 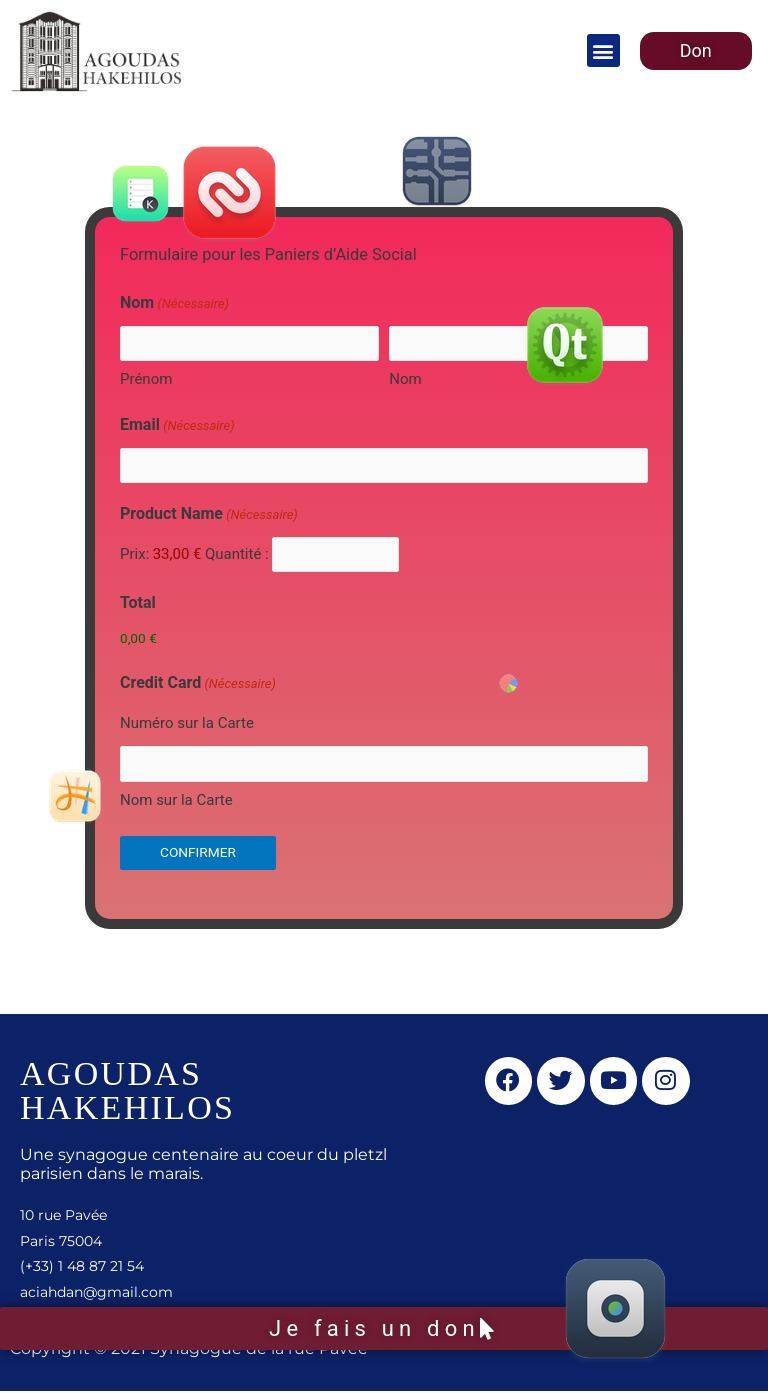 I want to click on open disk usage analyzer app, so click(x=508, y=683).